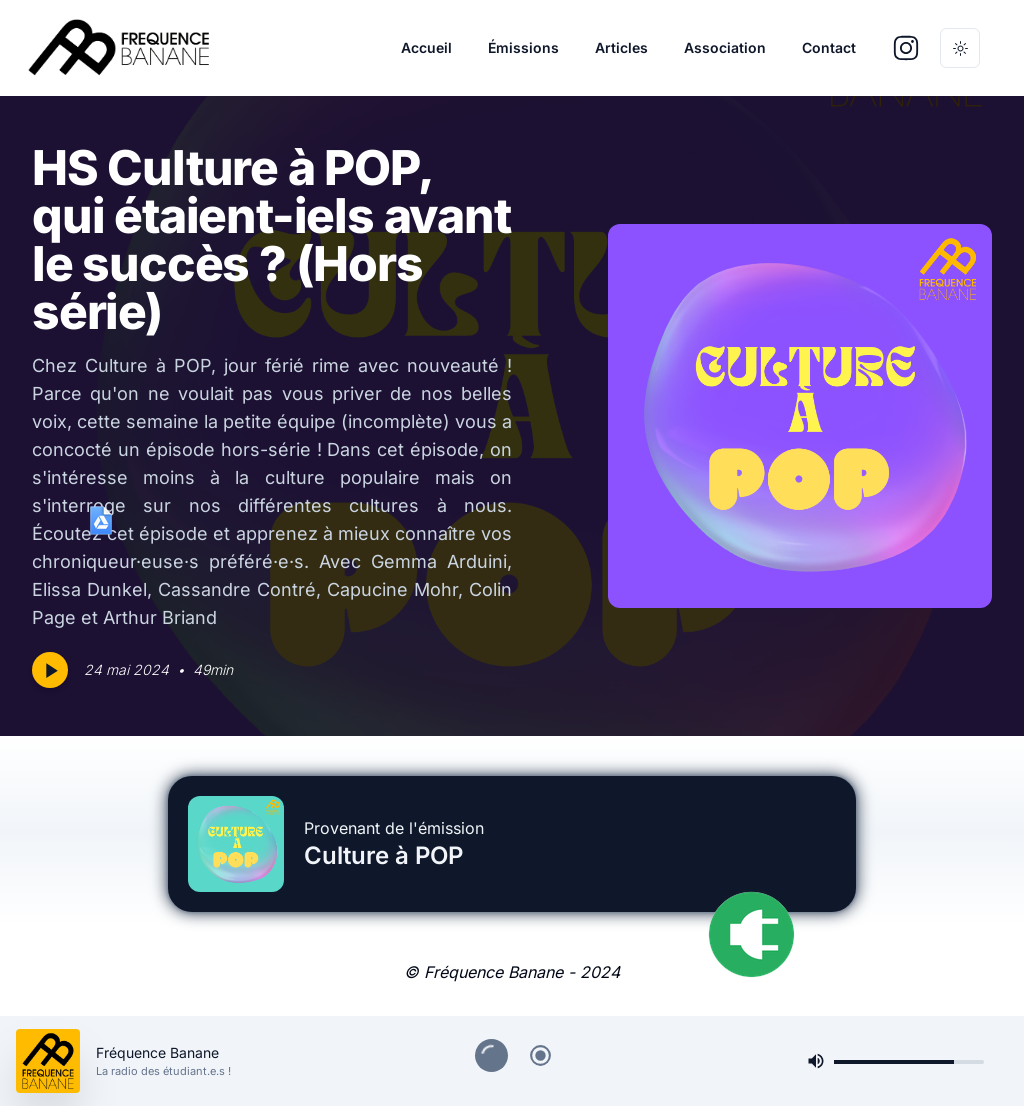 This screenshot has height=1106, width=1024. What do you see at coordinates (101, 521) in the screenshot?
I see `a google drive shortcut or linked file` at bounding box center [101, 521].